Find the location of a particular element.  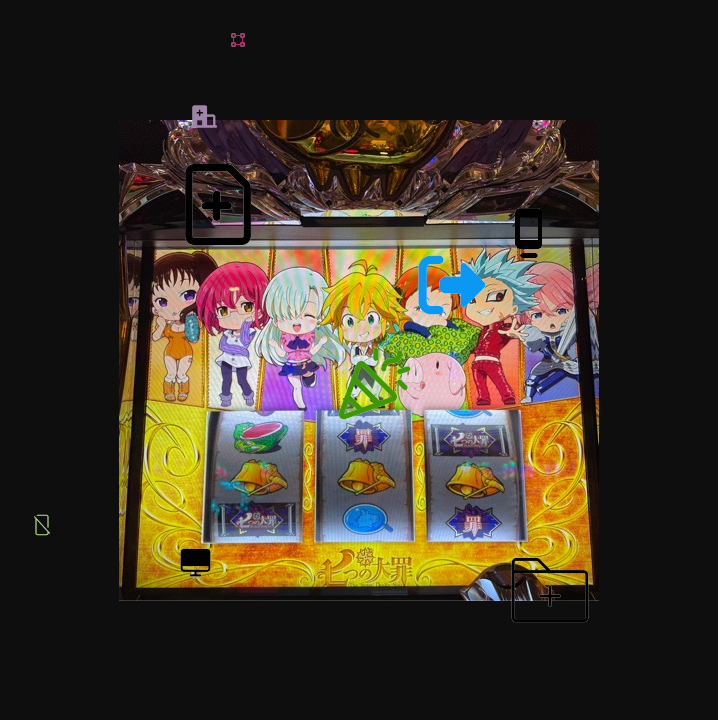

find nearby hospitals or medical facilities is located at coordinates (202, 116).